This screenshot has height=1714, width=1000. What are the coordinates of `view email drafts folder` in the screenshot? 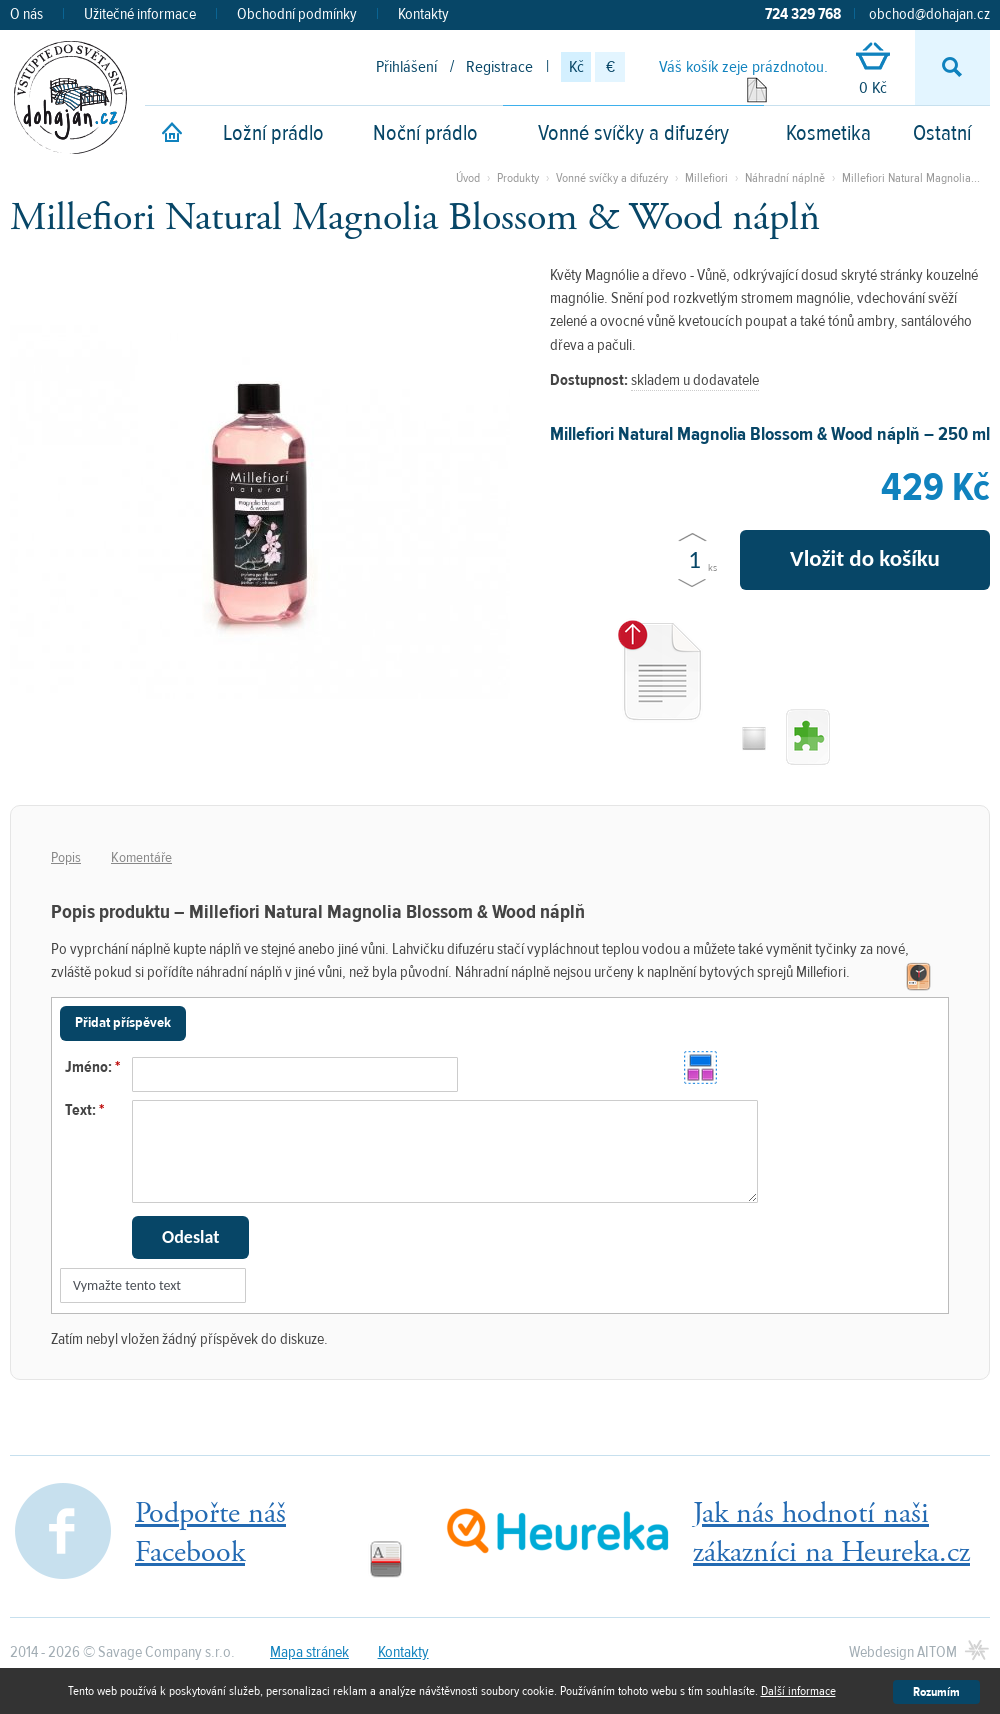 It's located at (757, 90).